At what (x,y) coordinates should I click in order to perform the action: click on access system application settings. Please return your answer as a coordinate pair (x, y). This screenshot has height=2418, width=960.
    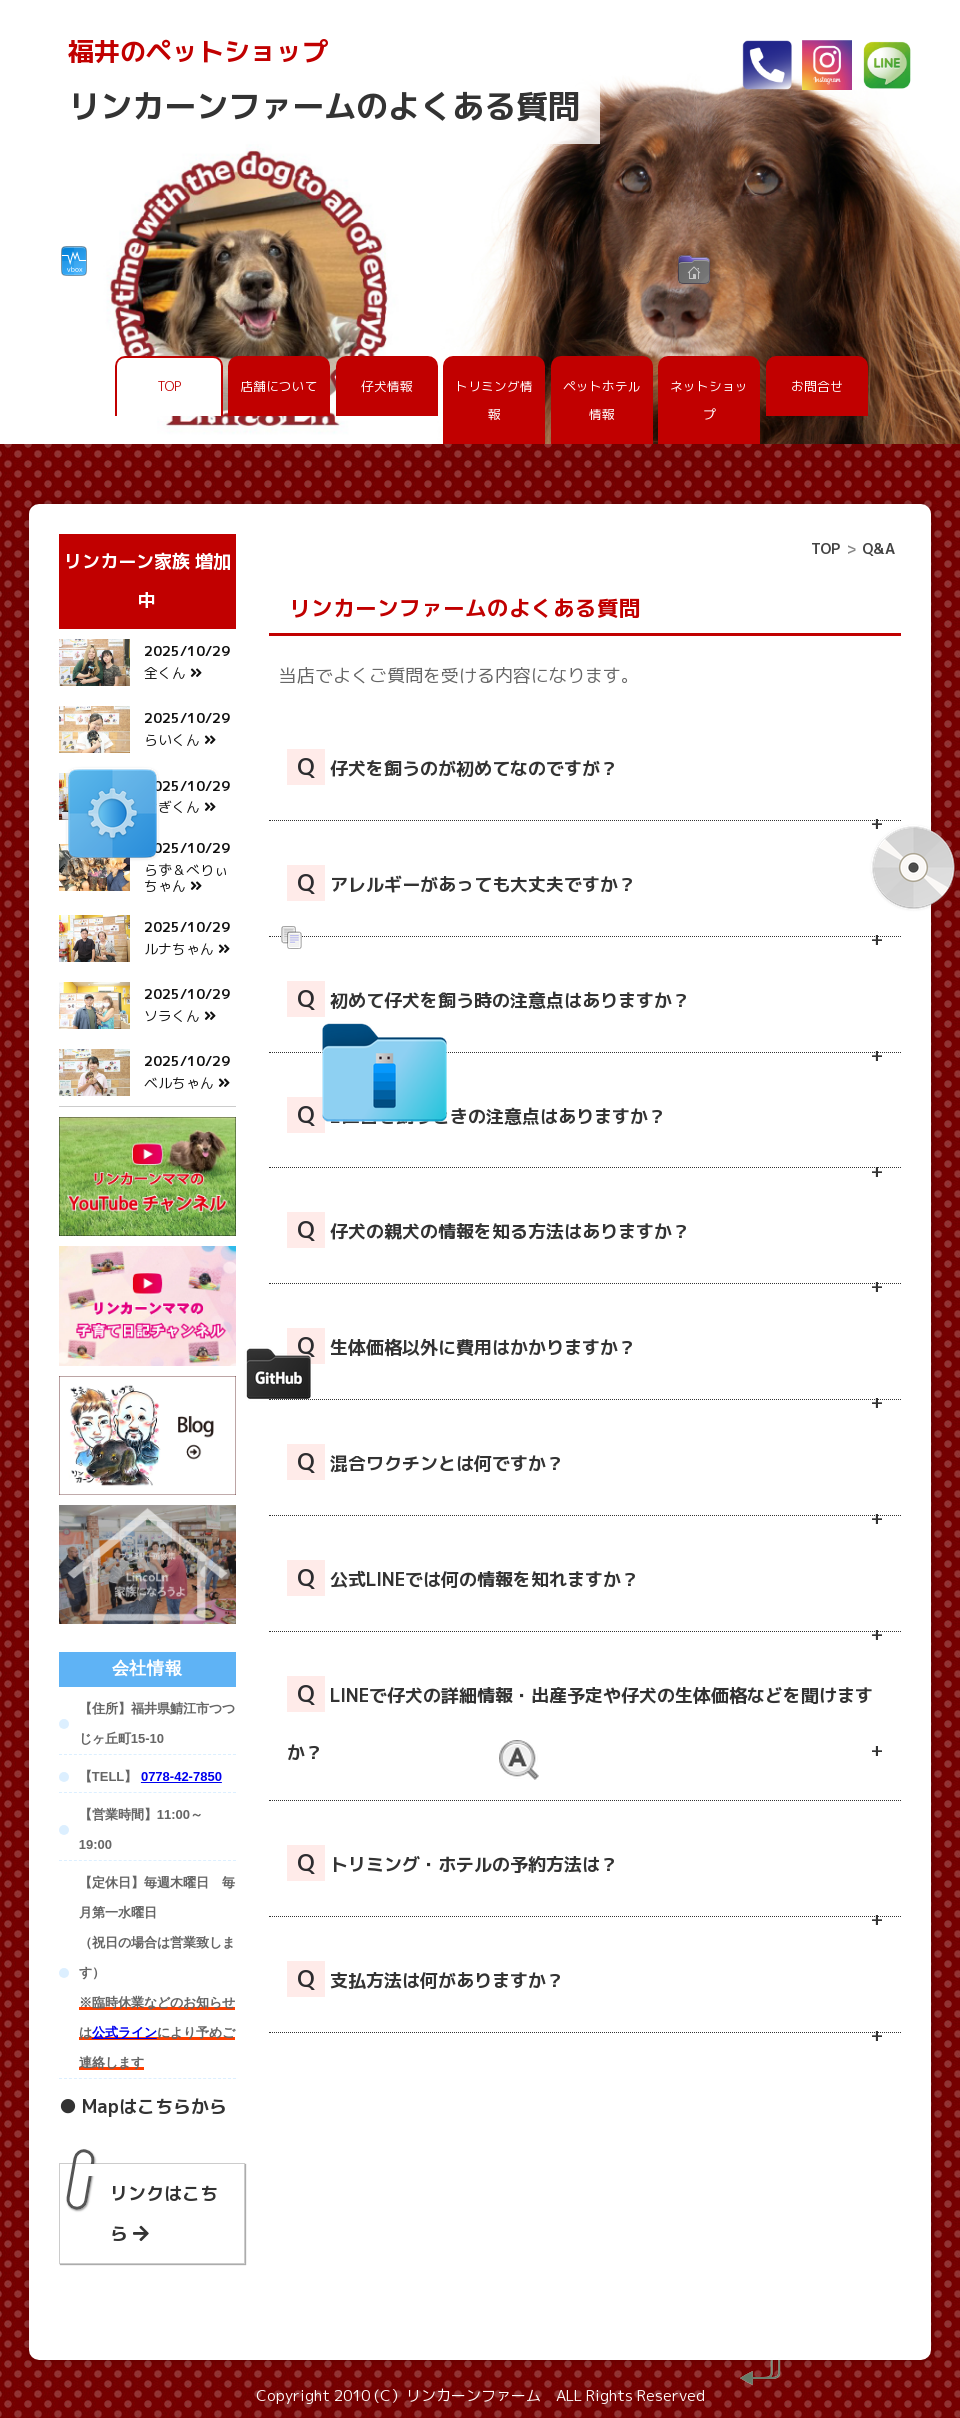
    Looking at the image, I should click on (112, 813).